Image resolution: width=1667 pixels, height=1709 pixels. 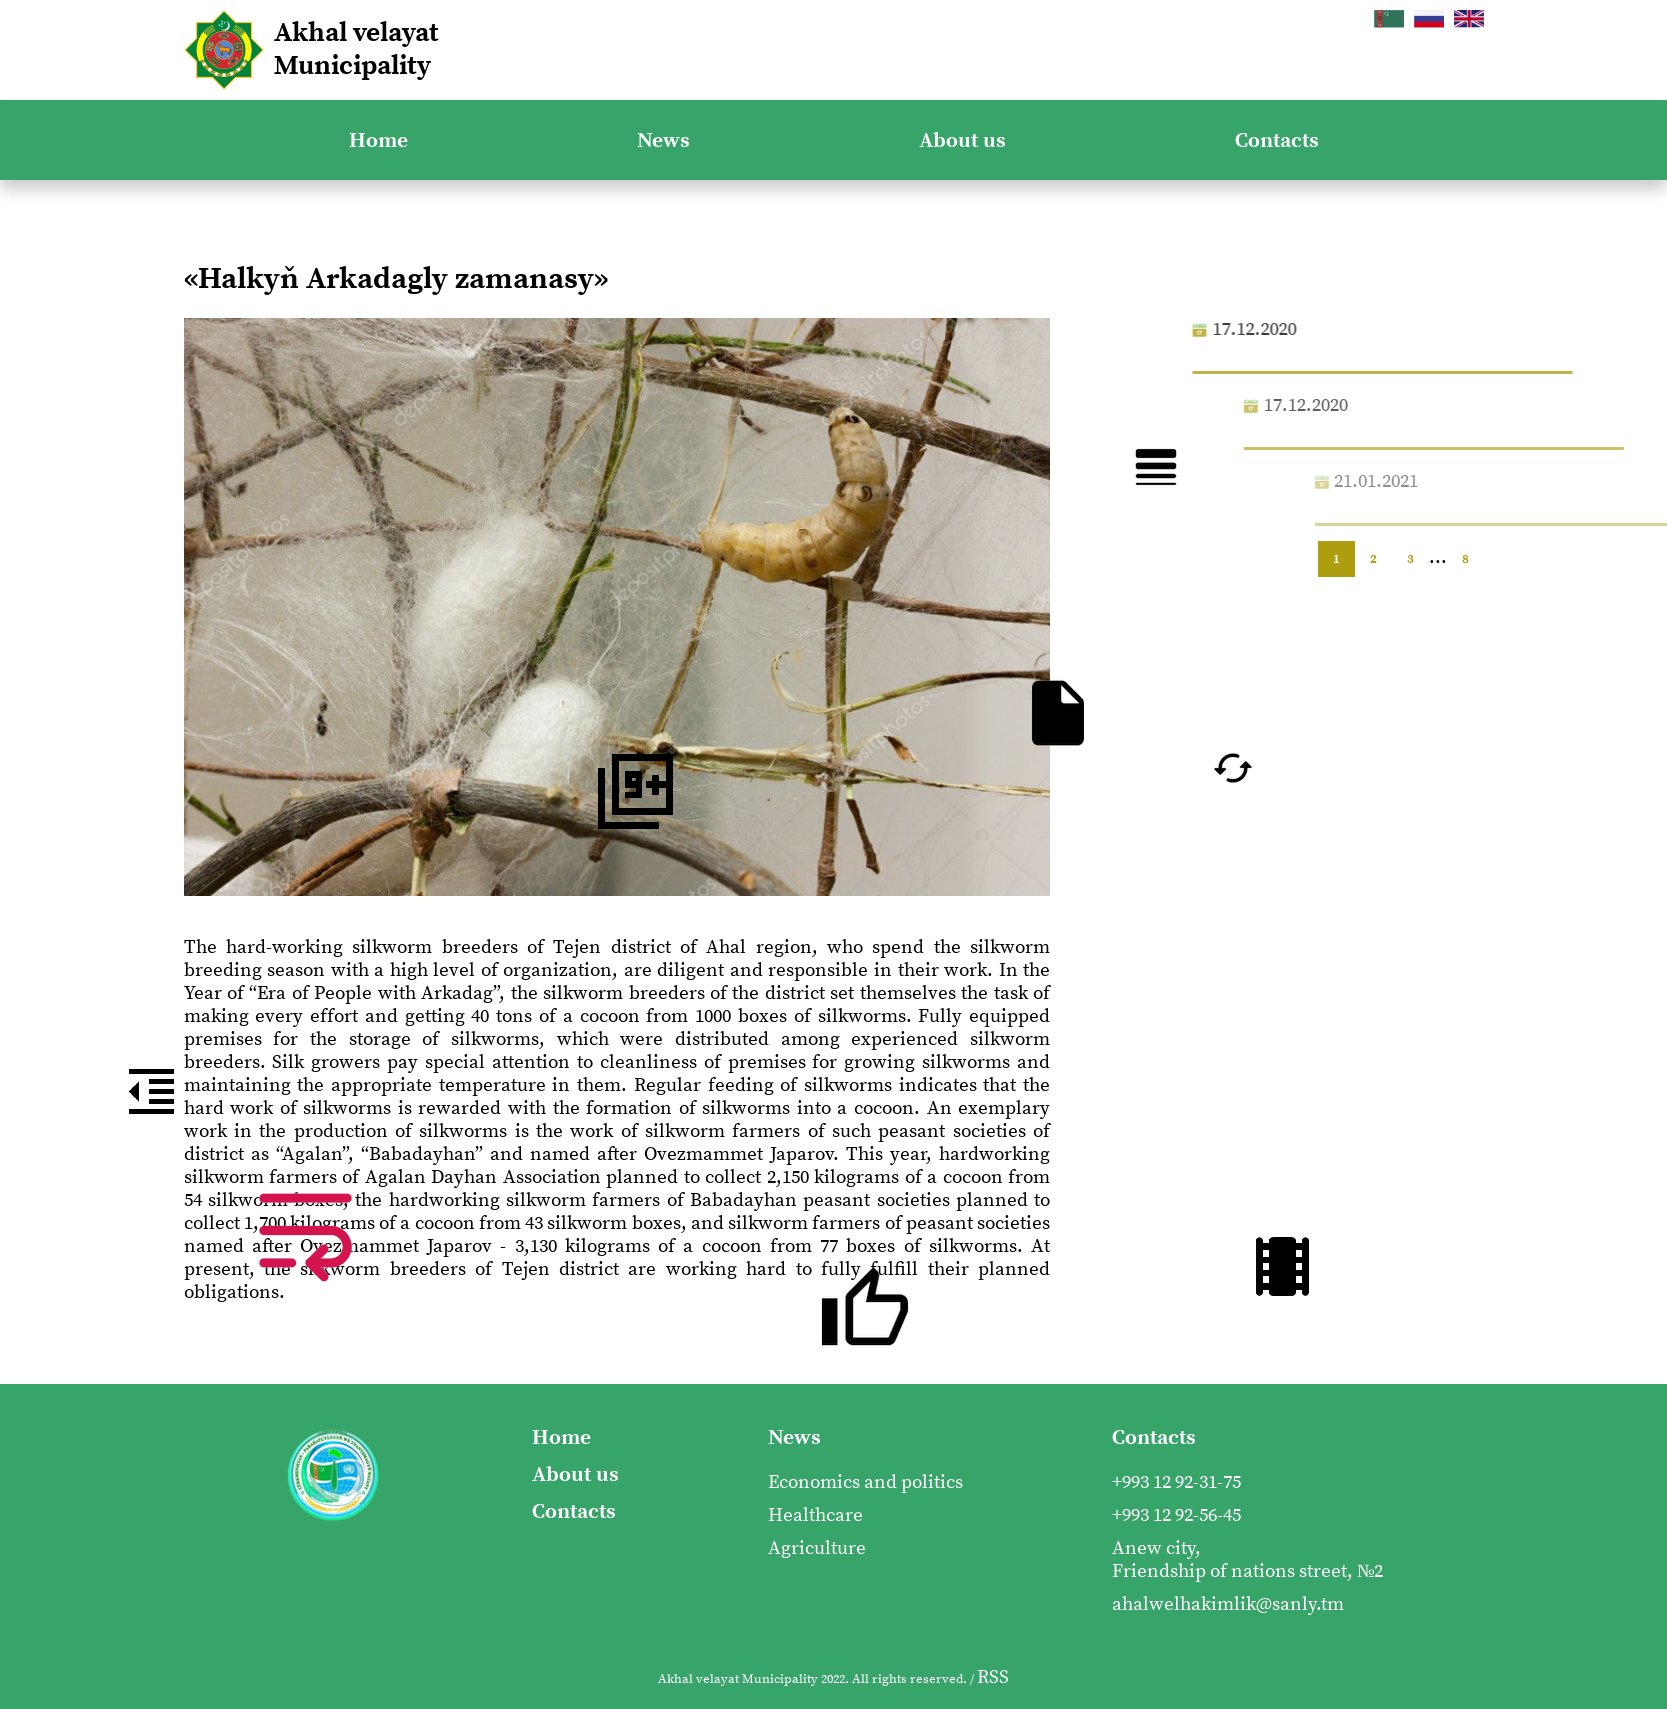 I want to click on access a file or document, so click(x=1058, y=713).